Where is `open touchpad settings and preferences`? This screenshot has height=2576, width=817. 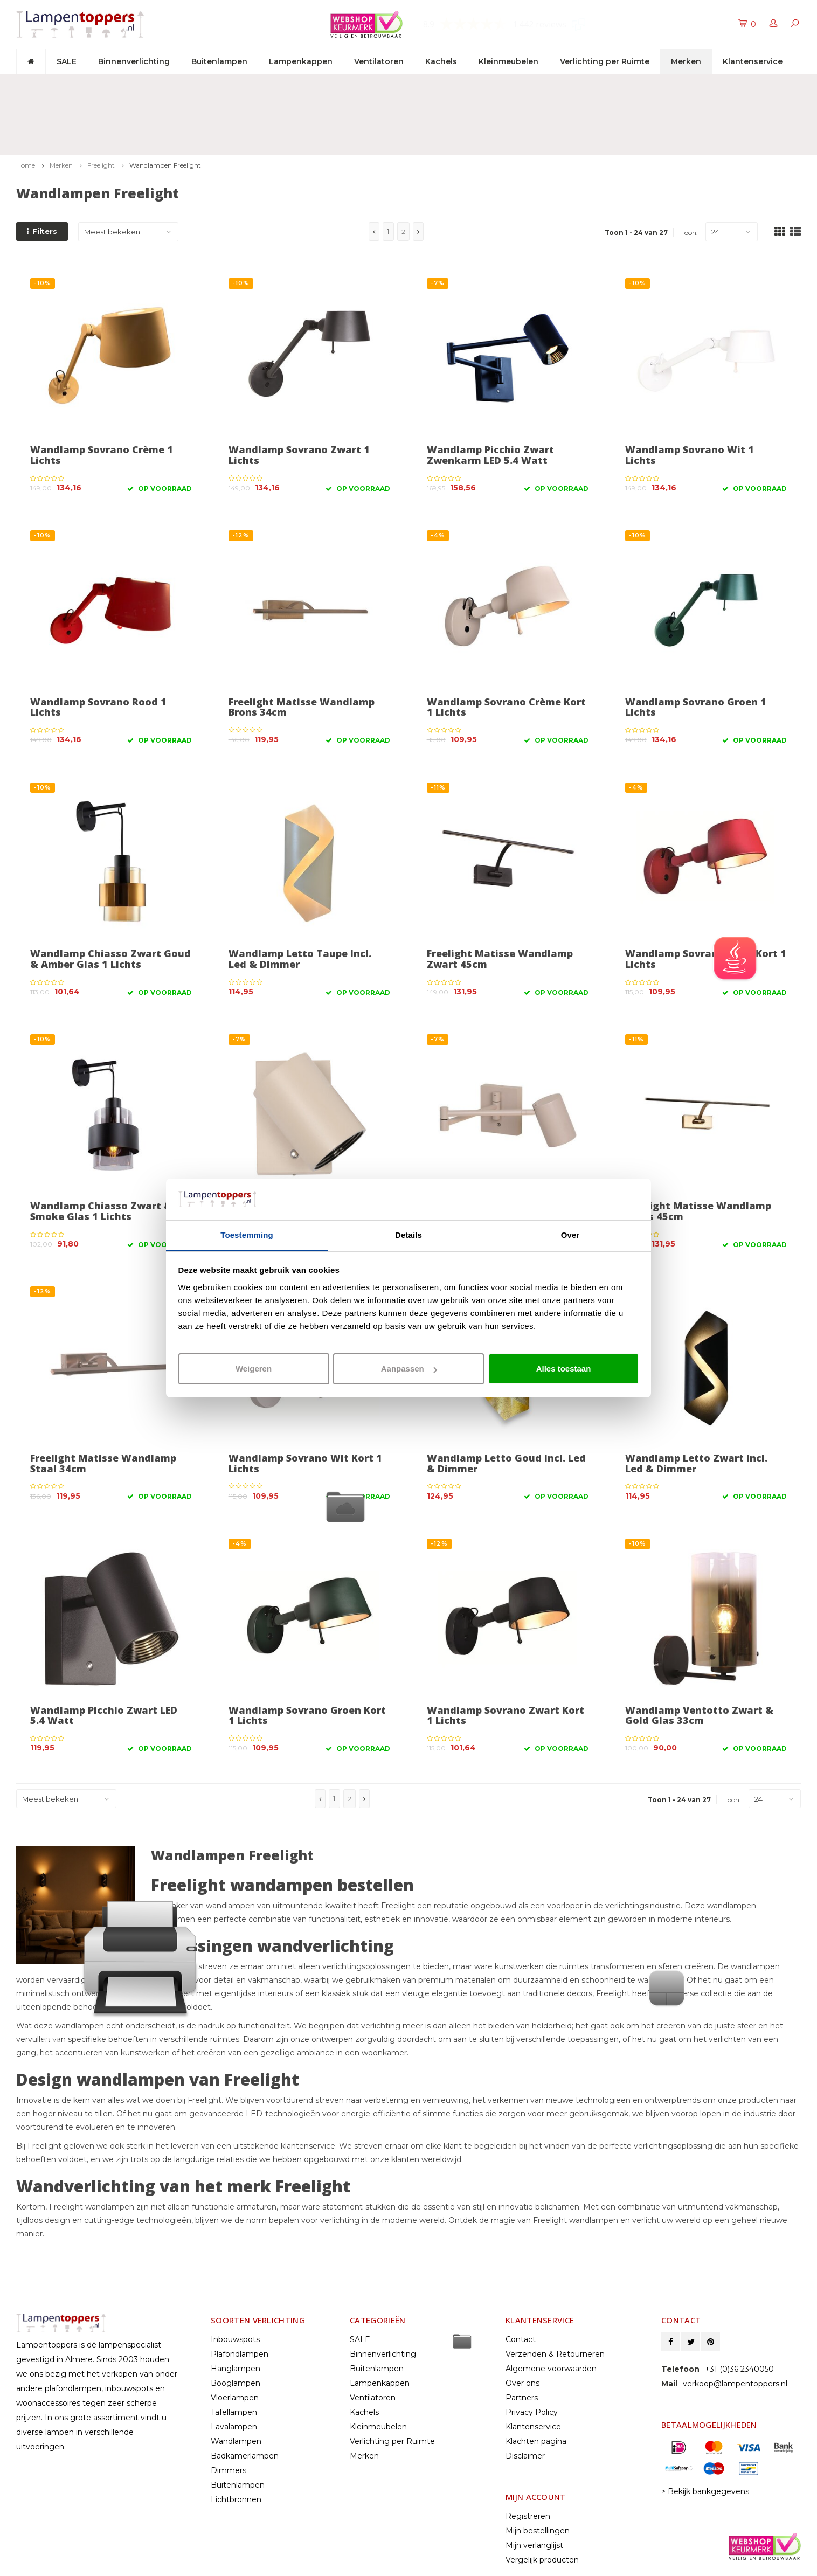 open touchpad settings and preferences is located at coordinates (667, 1988).